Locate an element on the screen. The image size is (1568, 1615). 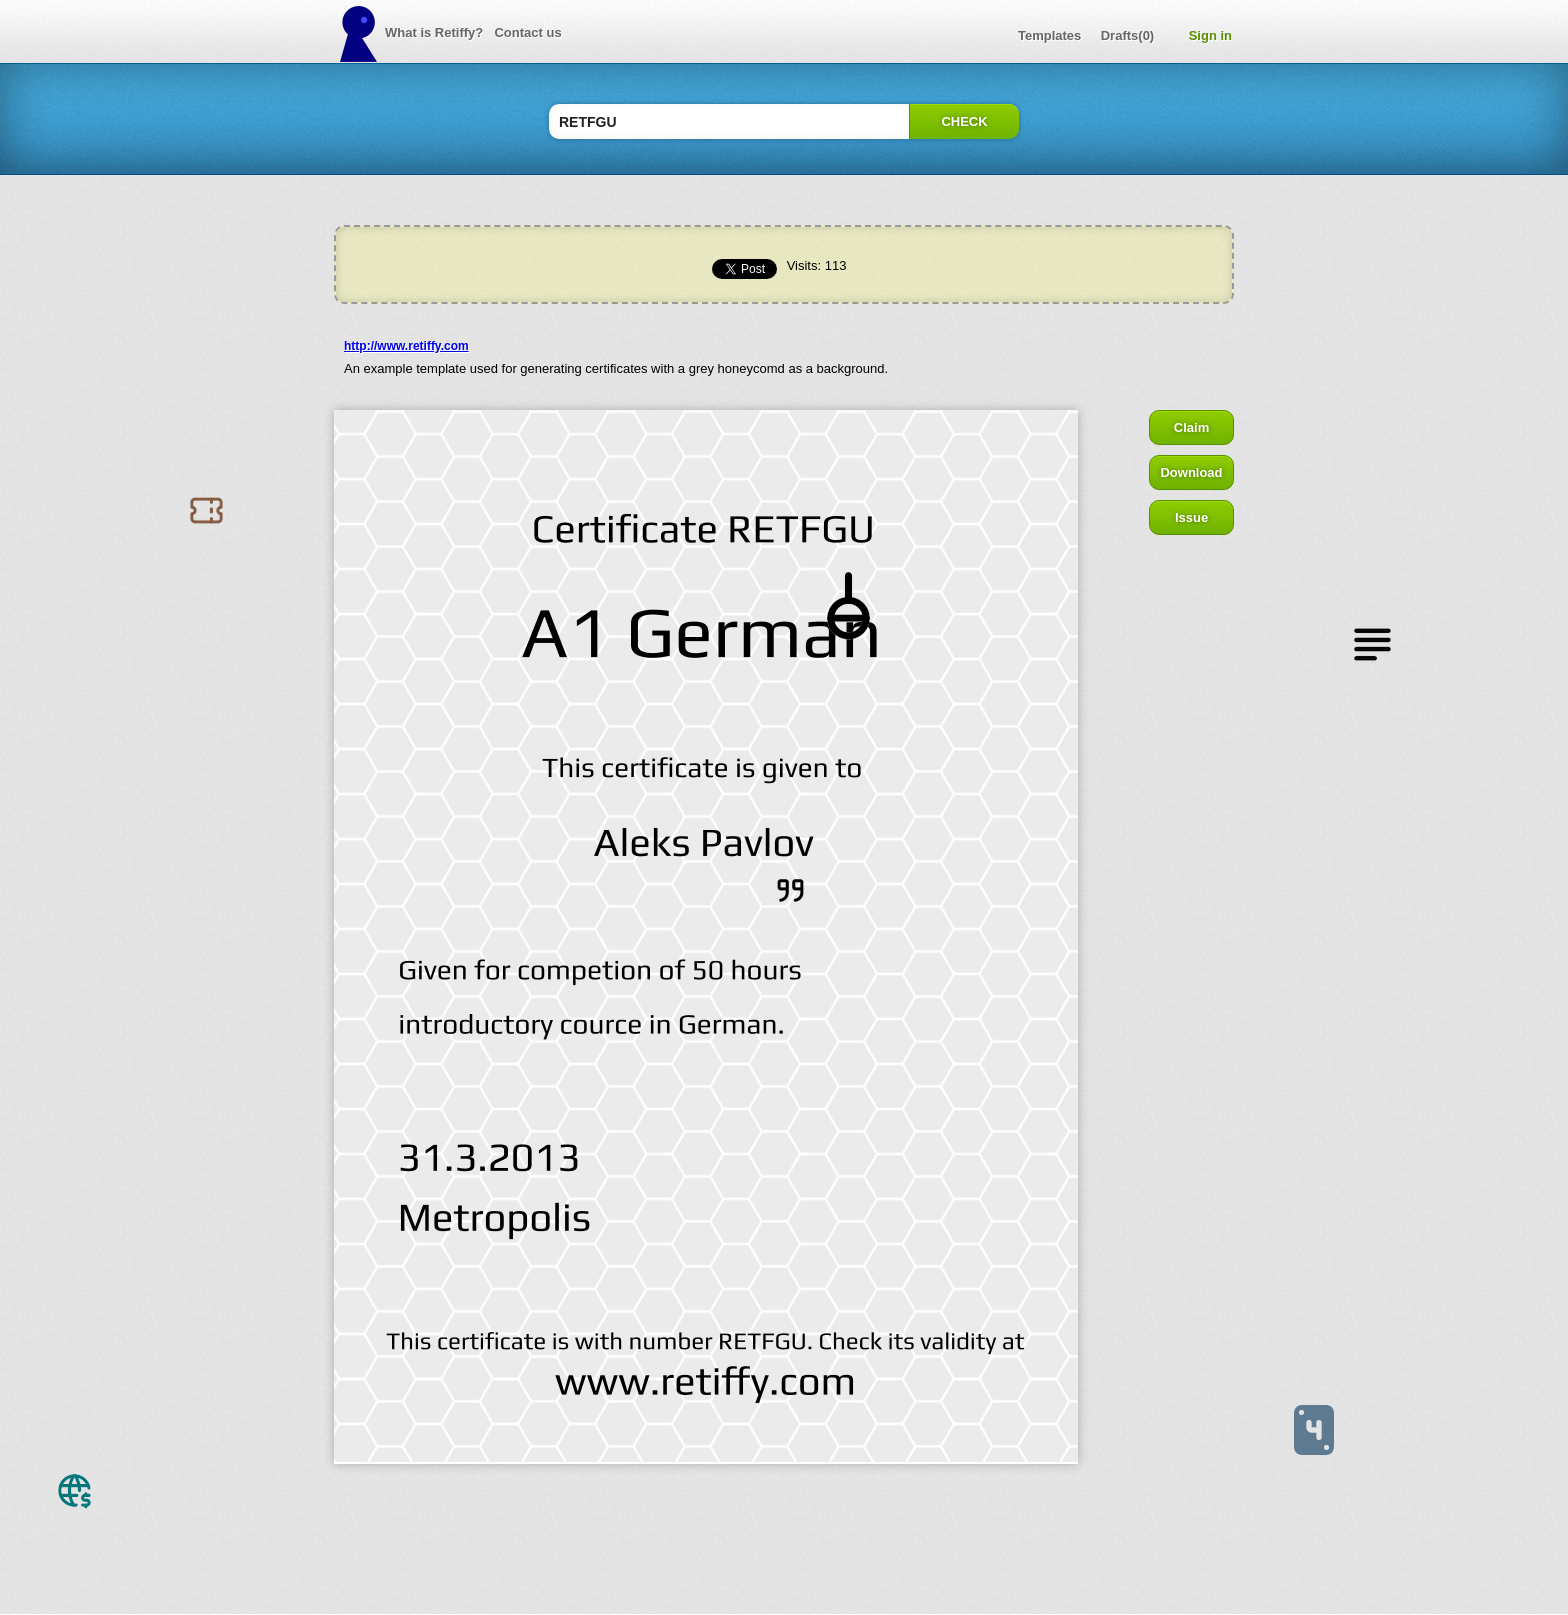
access international currency exchange is located at coordinates (74, 1490).